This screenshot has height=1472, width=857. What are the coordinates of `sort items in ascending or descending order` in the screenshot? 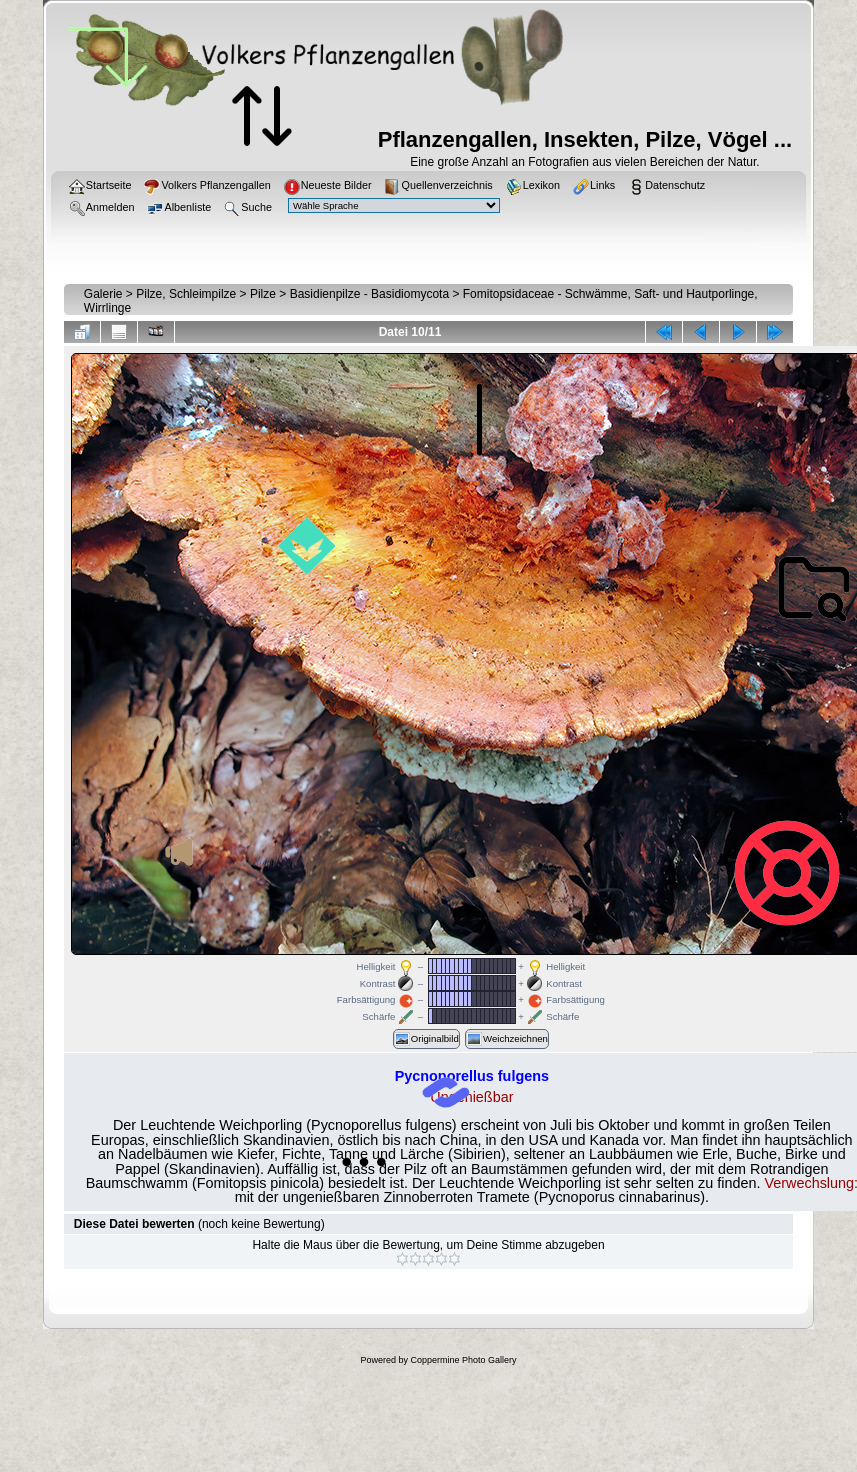 It's located at (262, 116).